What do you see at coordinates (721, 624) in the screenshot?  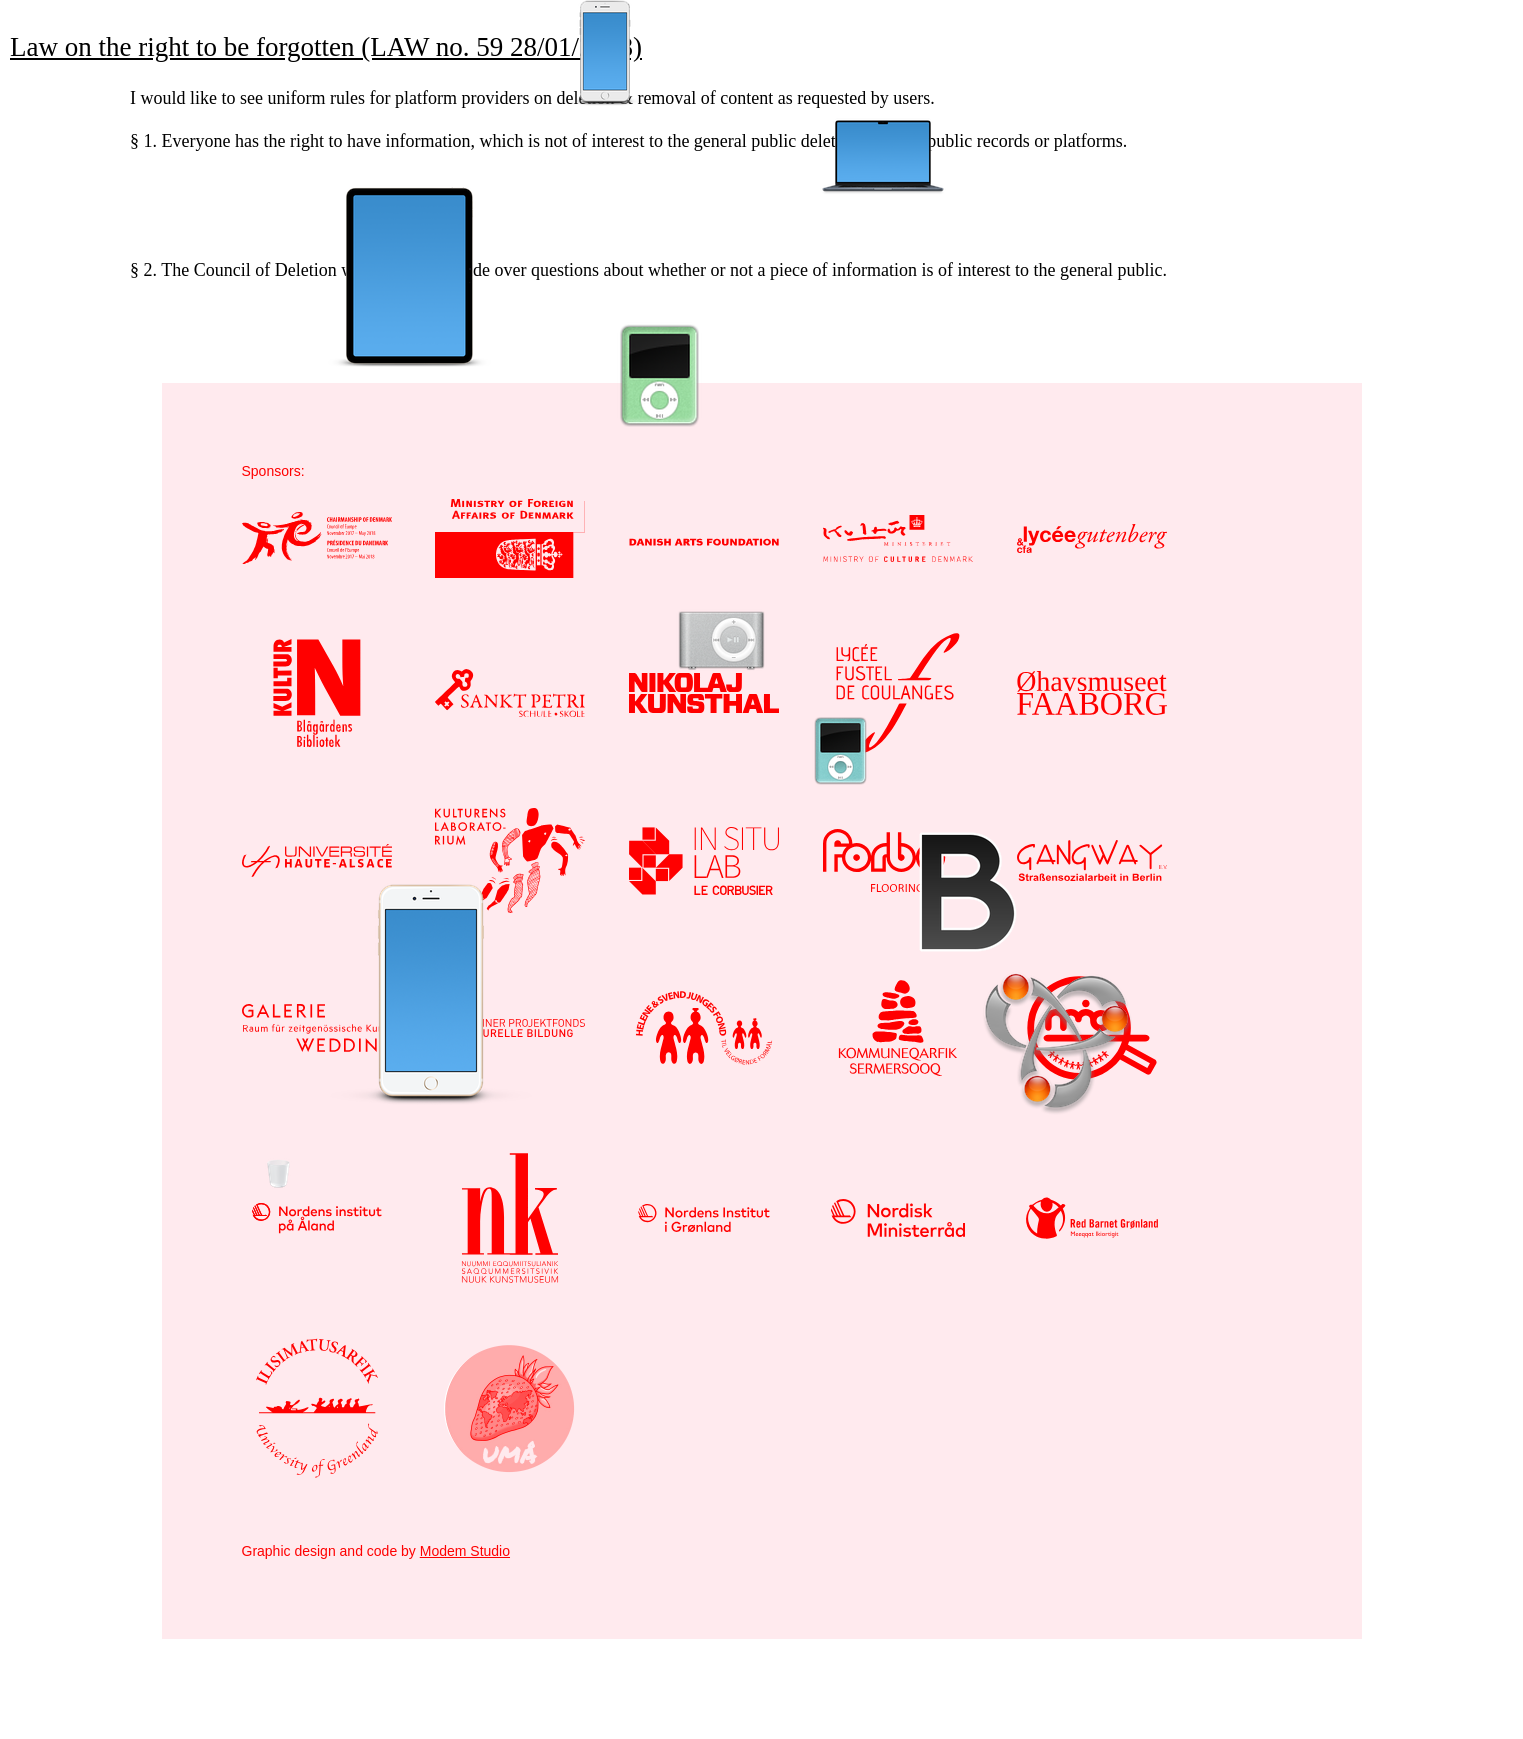 I see `iPod shuffle device connected` at bounding box center [721, 624].